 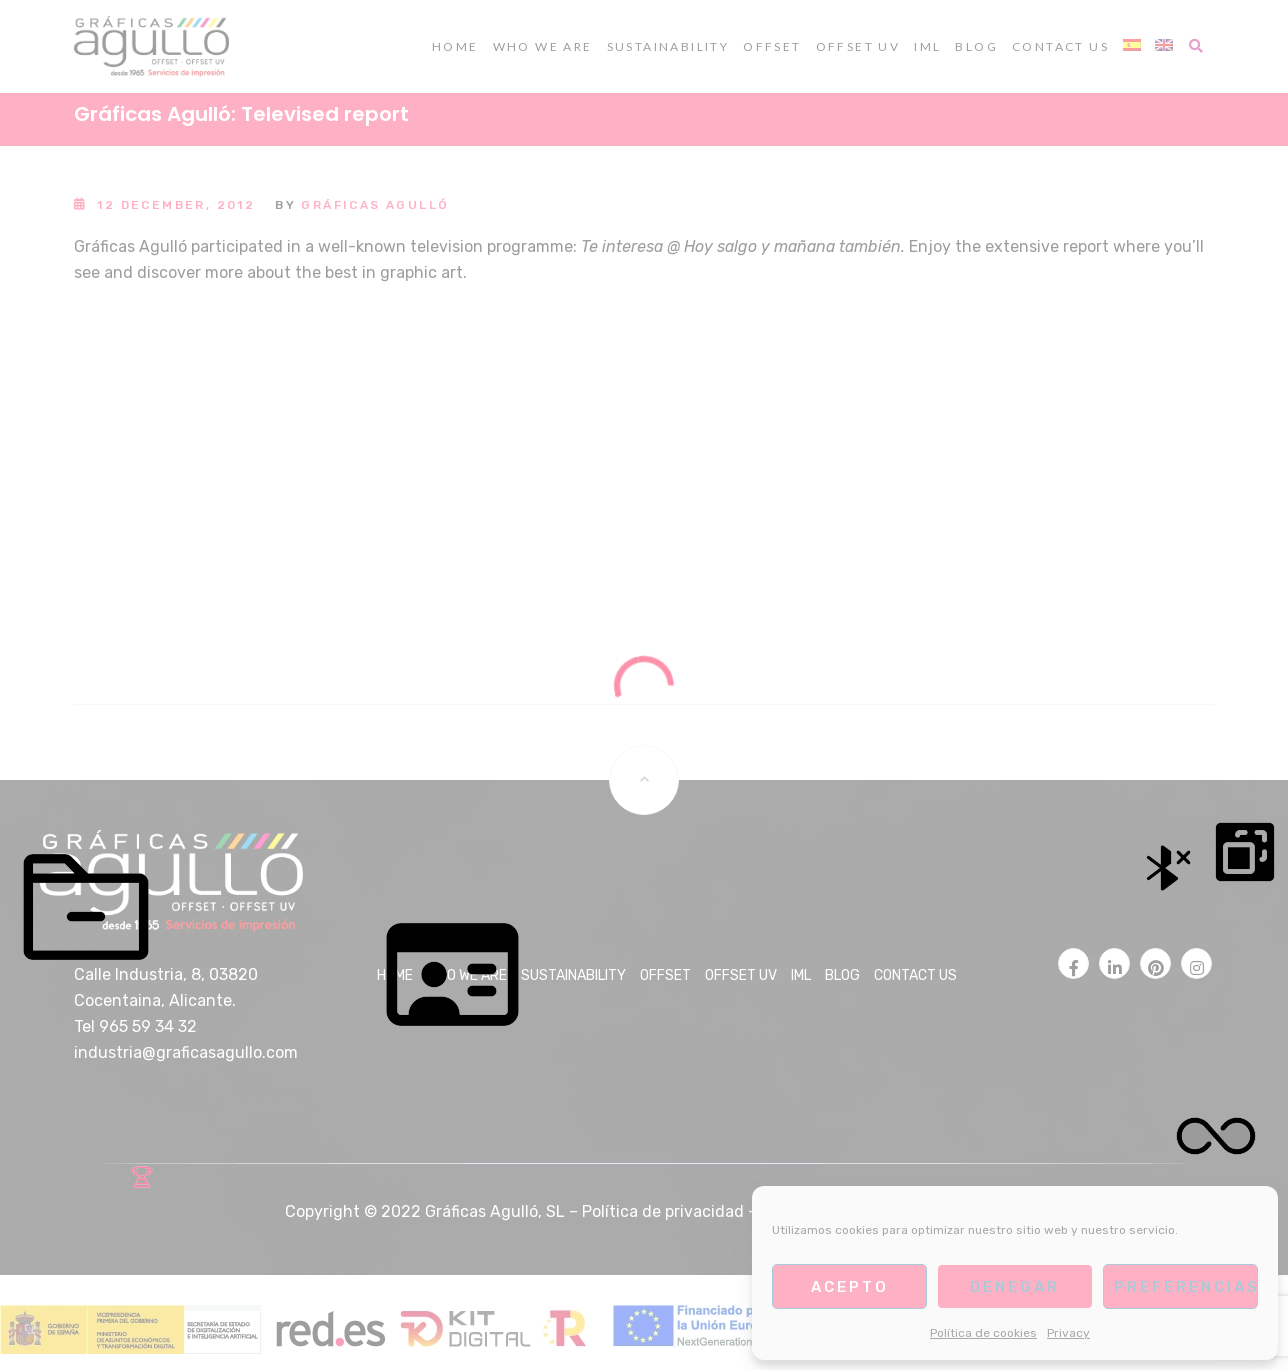 I want to click on move selection to background layer, so click(x=1245, y=852).